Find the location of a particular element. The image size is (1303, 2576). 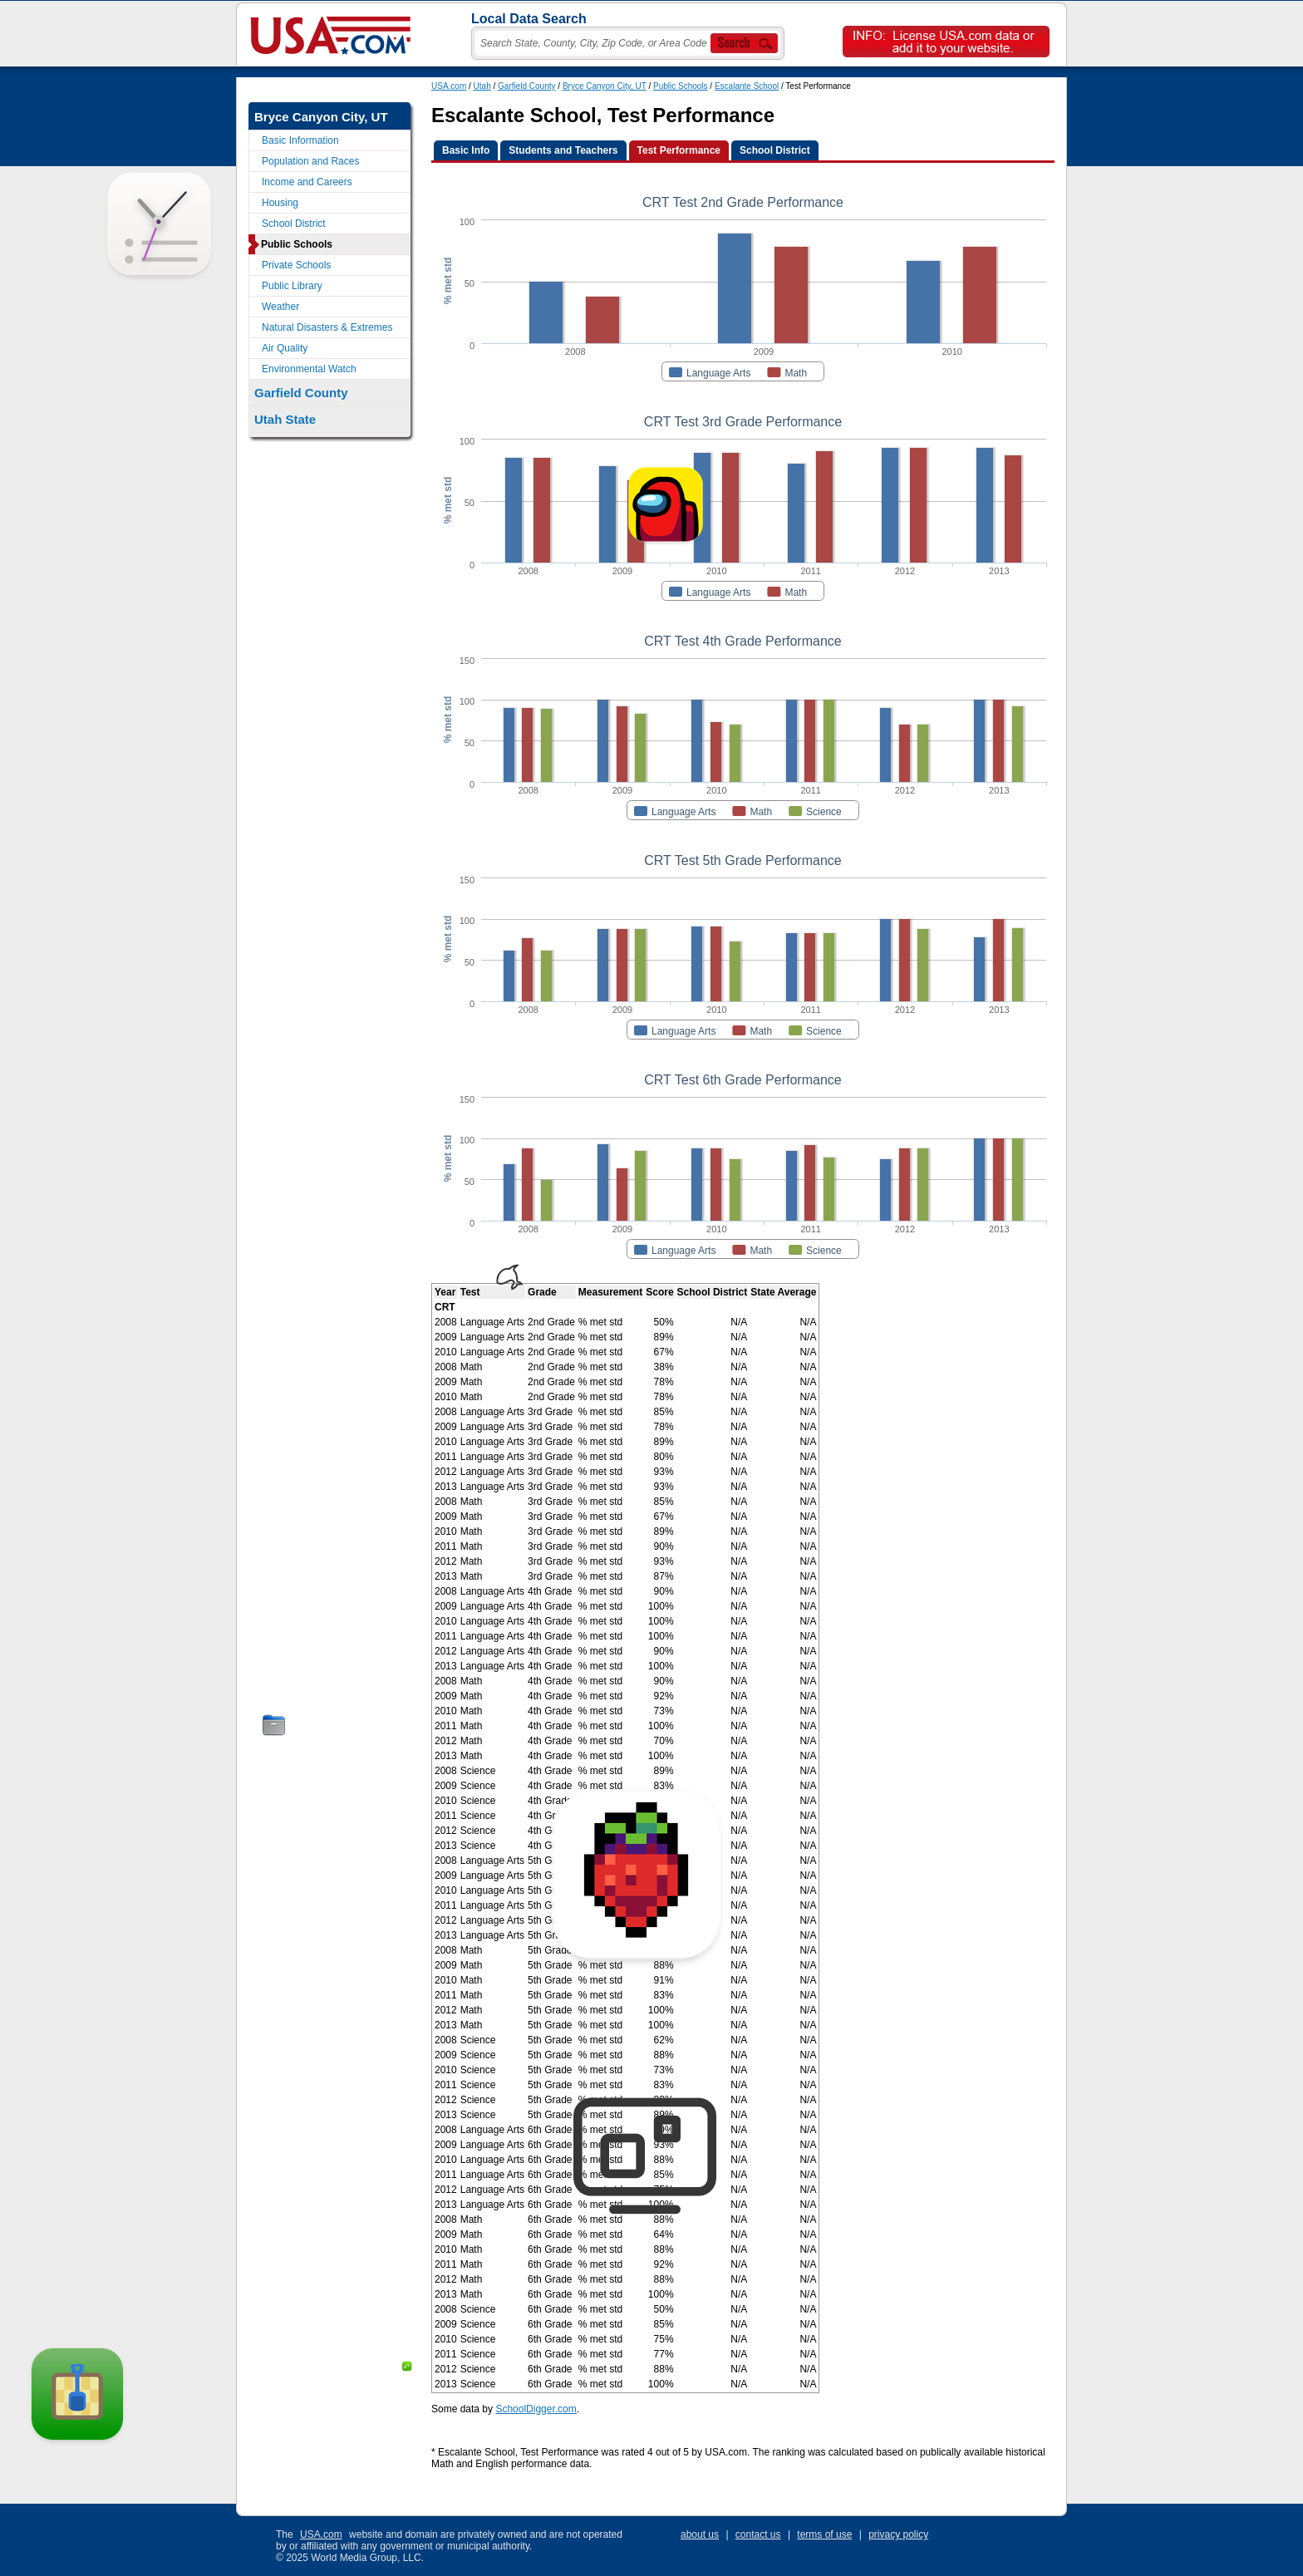

open khronos time tracking app is located at coordinates (159, 224).